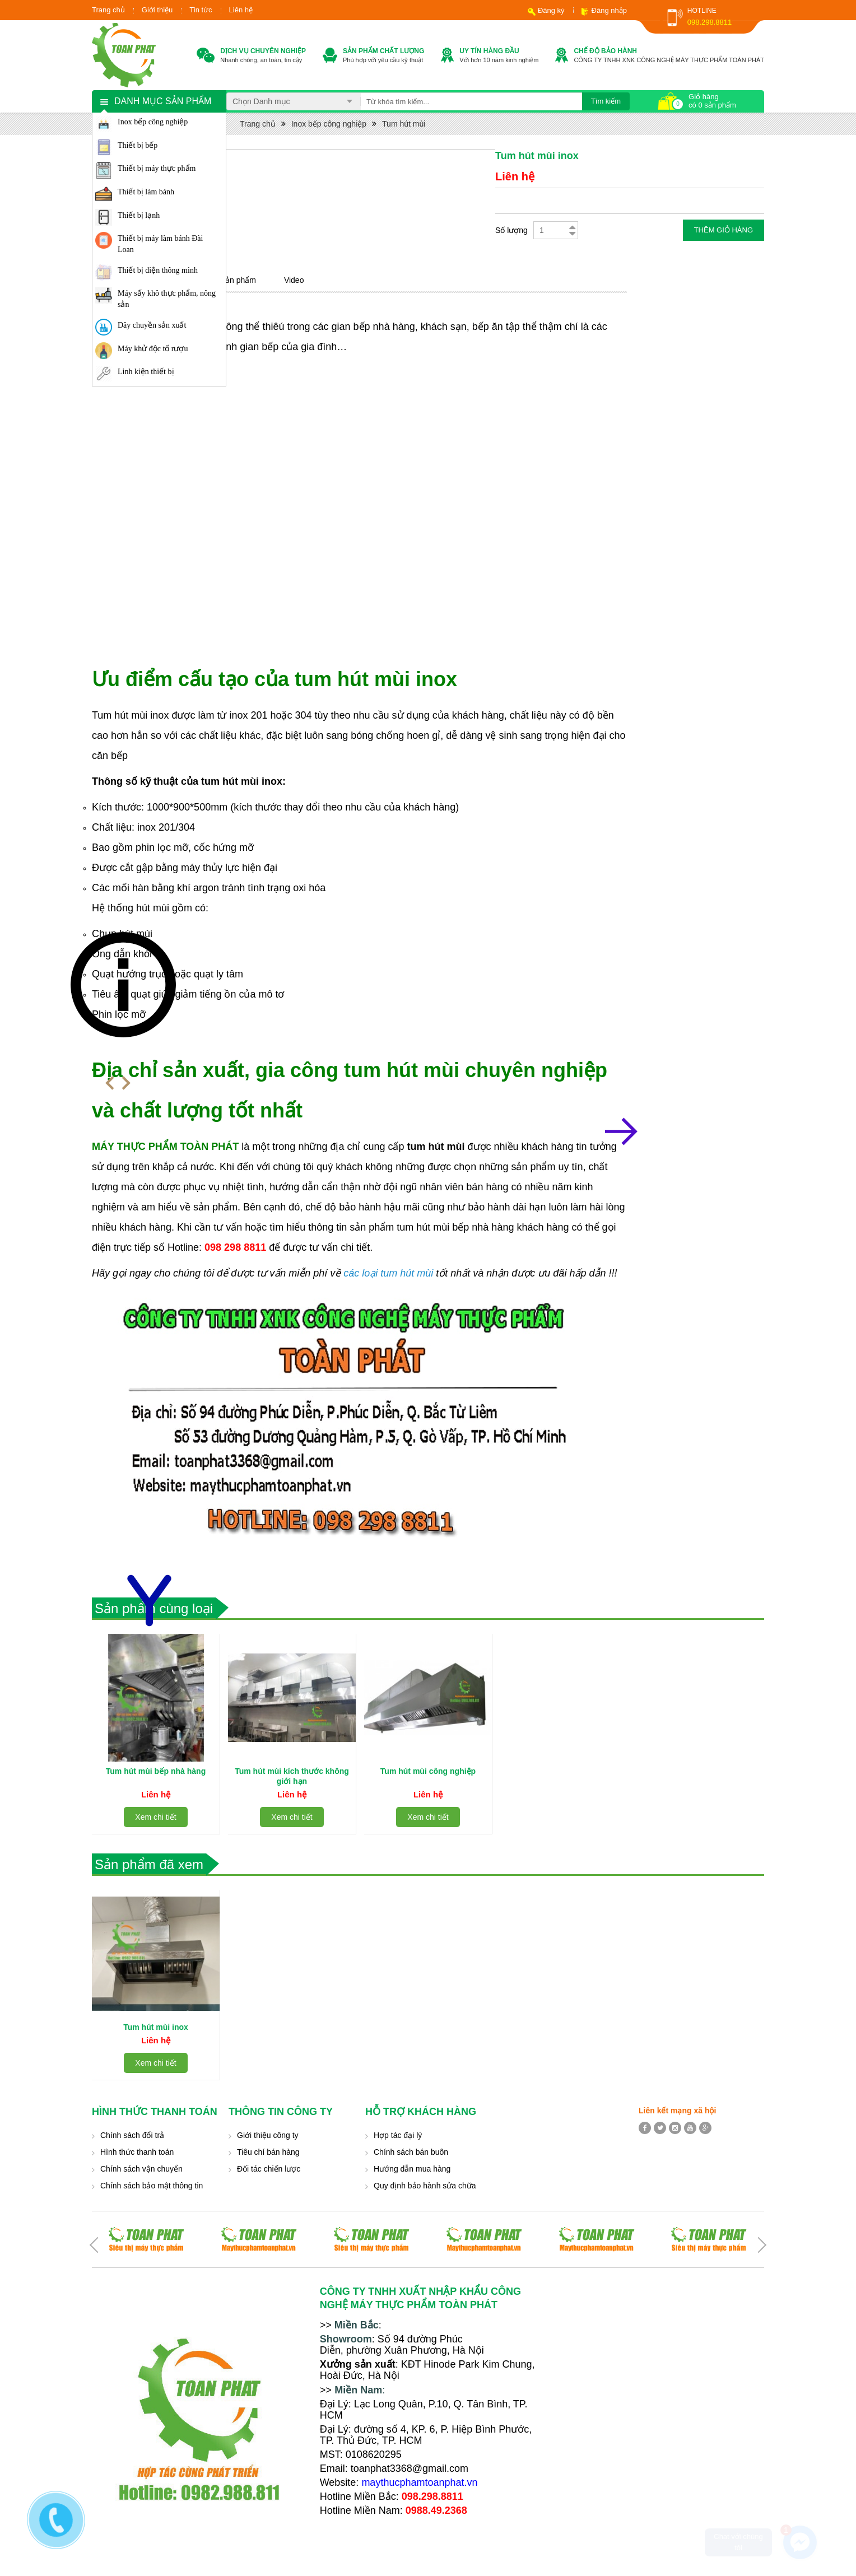 The width and height of the screenshot is (856, 2576). I want to click on navigate to the next item or page, so click(621, 1131).